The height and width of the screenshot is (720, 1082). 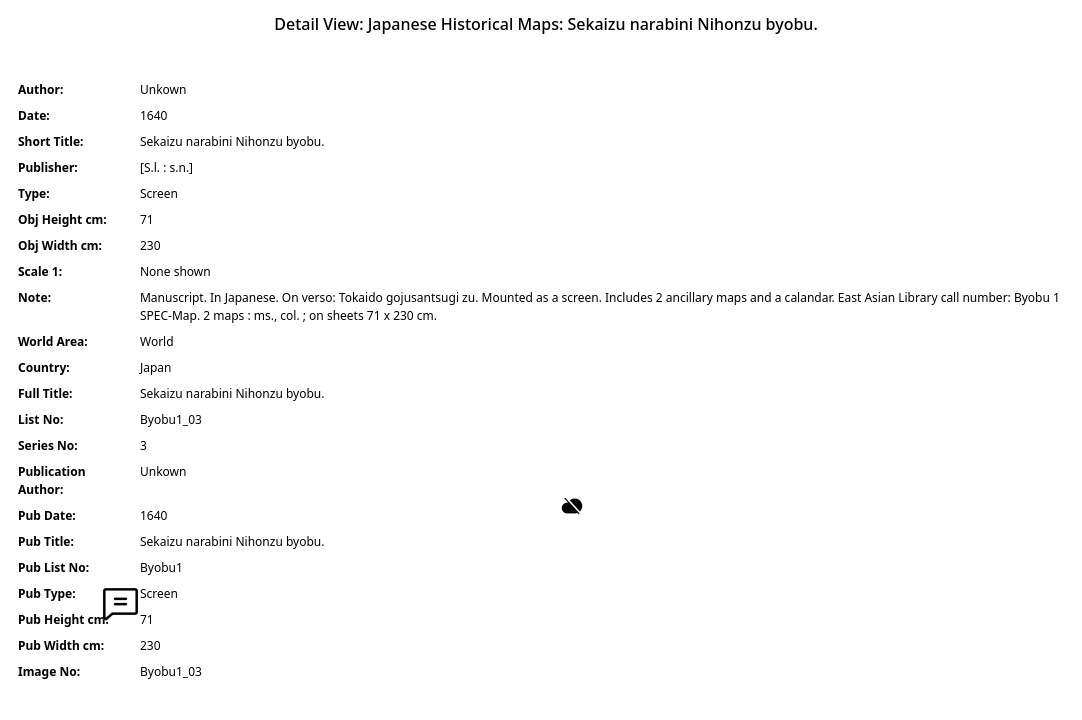 What do you see at coordinates (120, 601) in the screenshot?
I see `open a chat or messaging feature` at bounding box center [120, 601].